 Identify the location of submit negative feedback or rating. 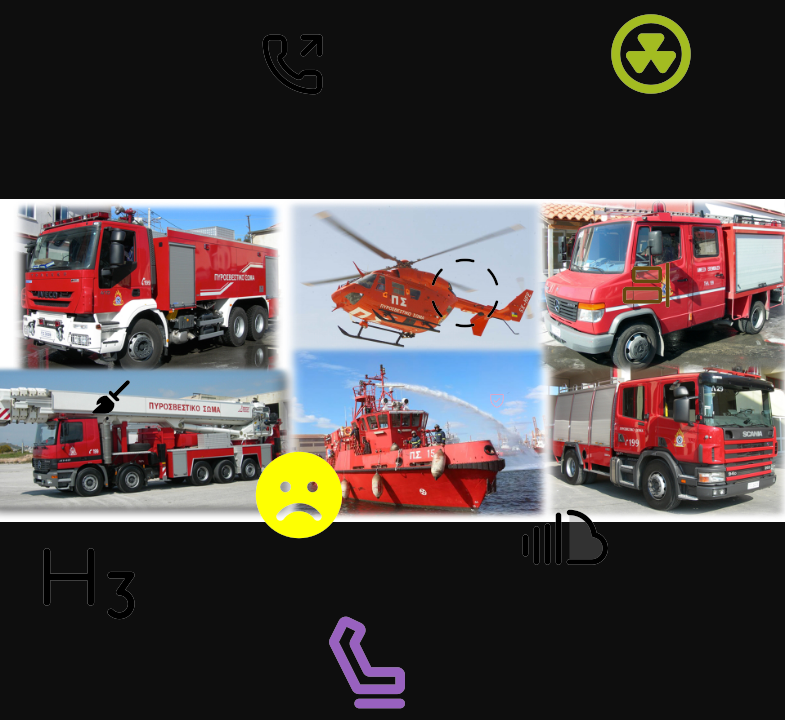
(299, 495).